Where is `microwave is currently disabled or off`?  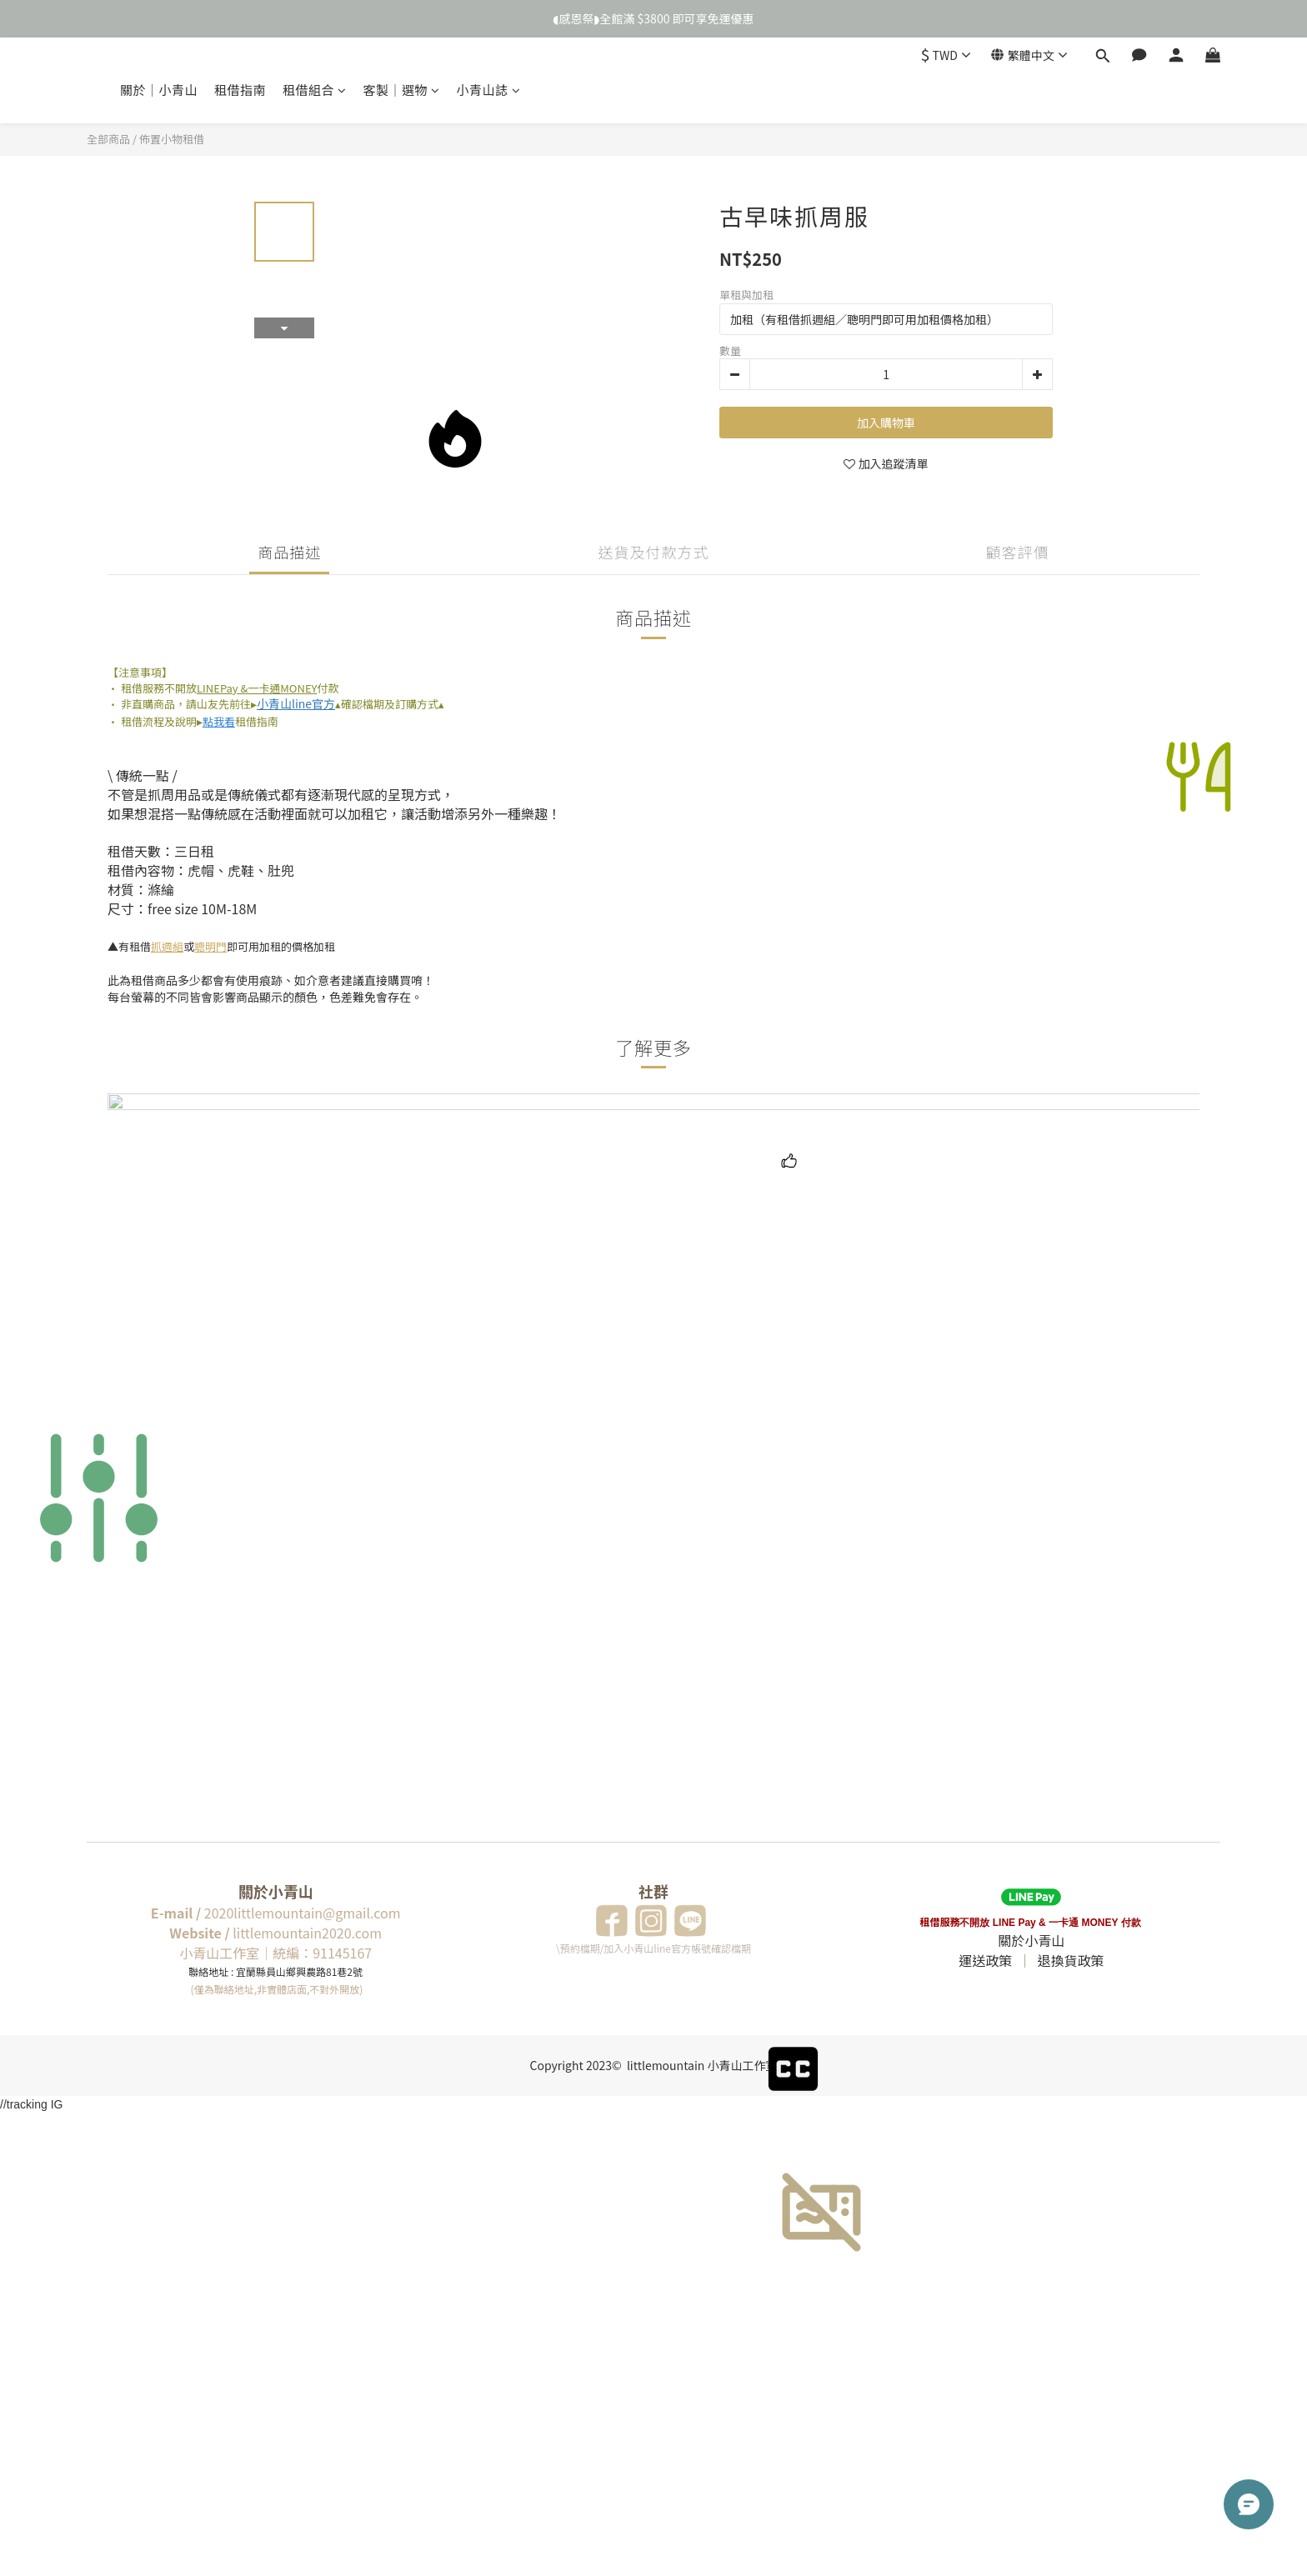
microwave is currently disabled or off is located at coordinates (821, 2212).